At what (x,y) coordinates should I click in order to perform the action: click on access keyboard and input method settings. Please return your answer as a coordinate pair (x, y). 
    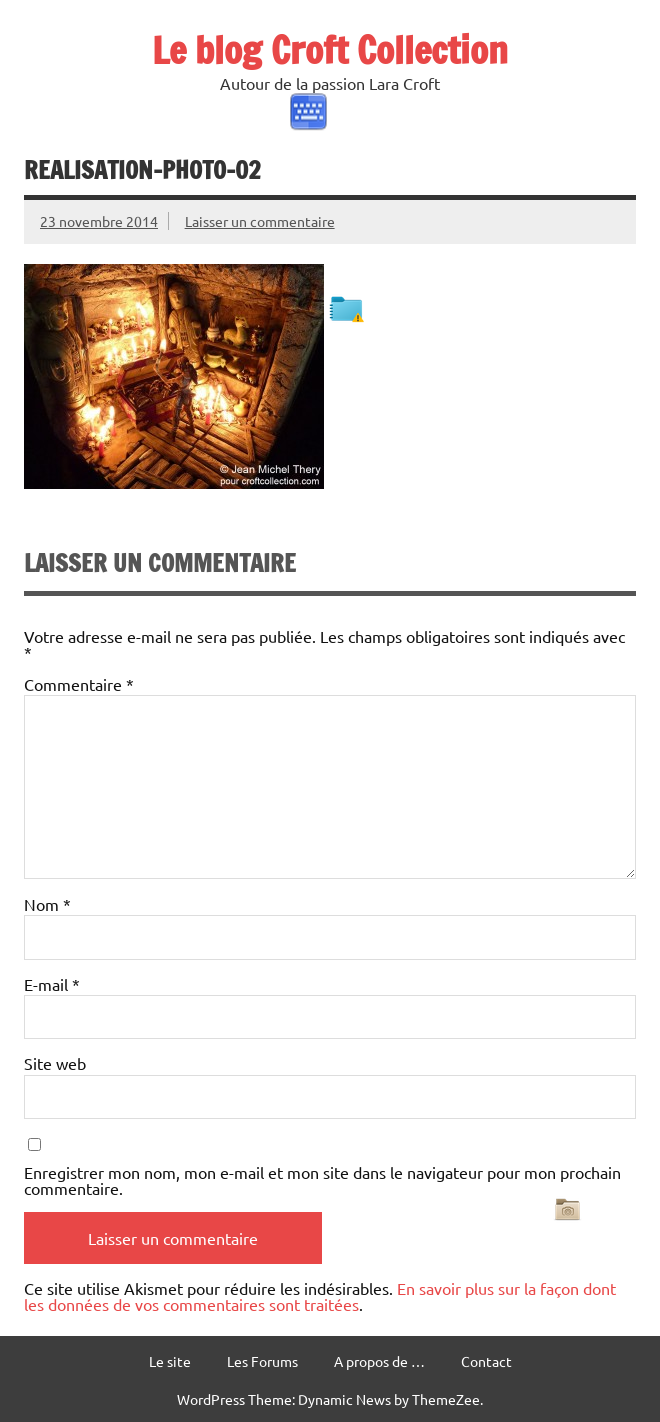
    Looking at the image, I should click on (308, 111).